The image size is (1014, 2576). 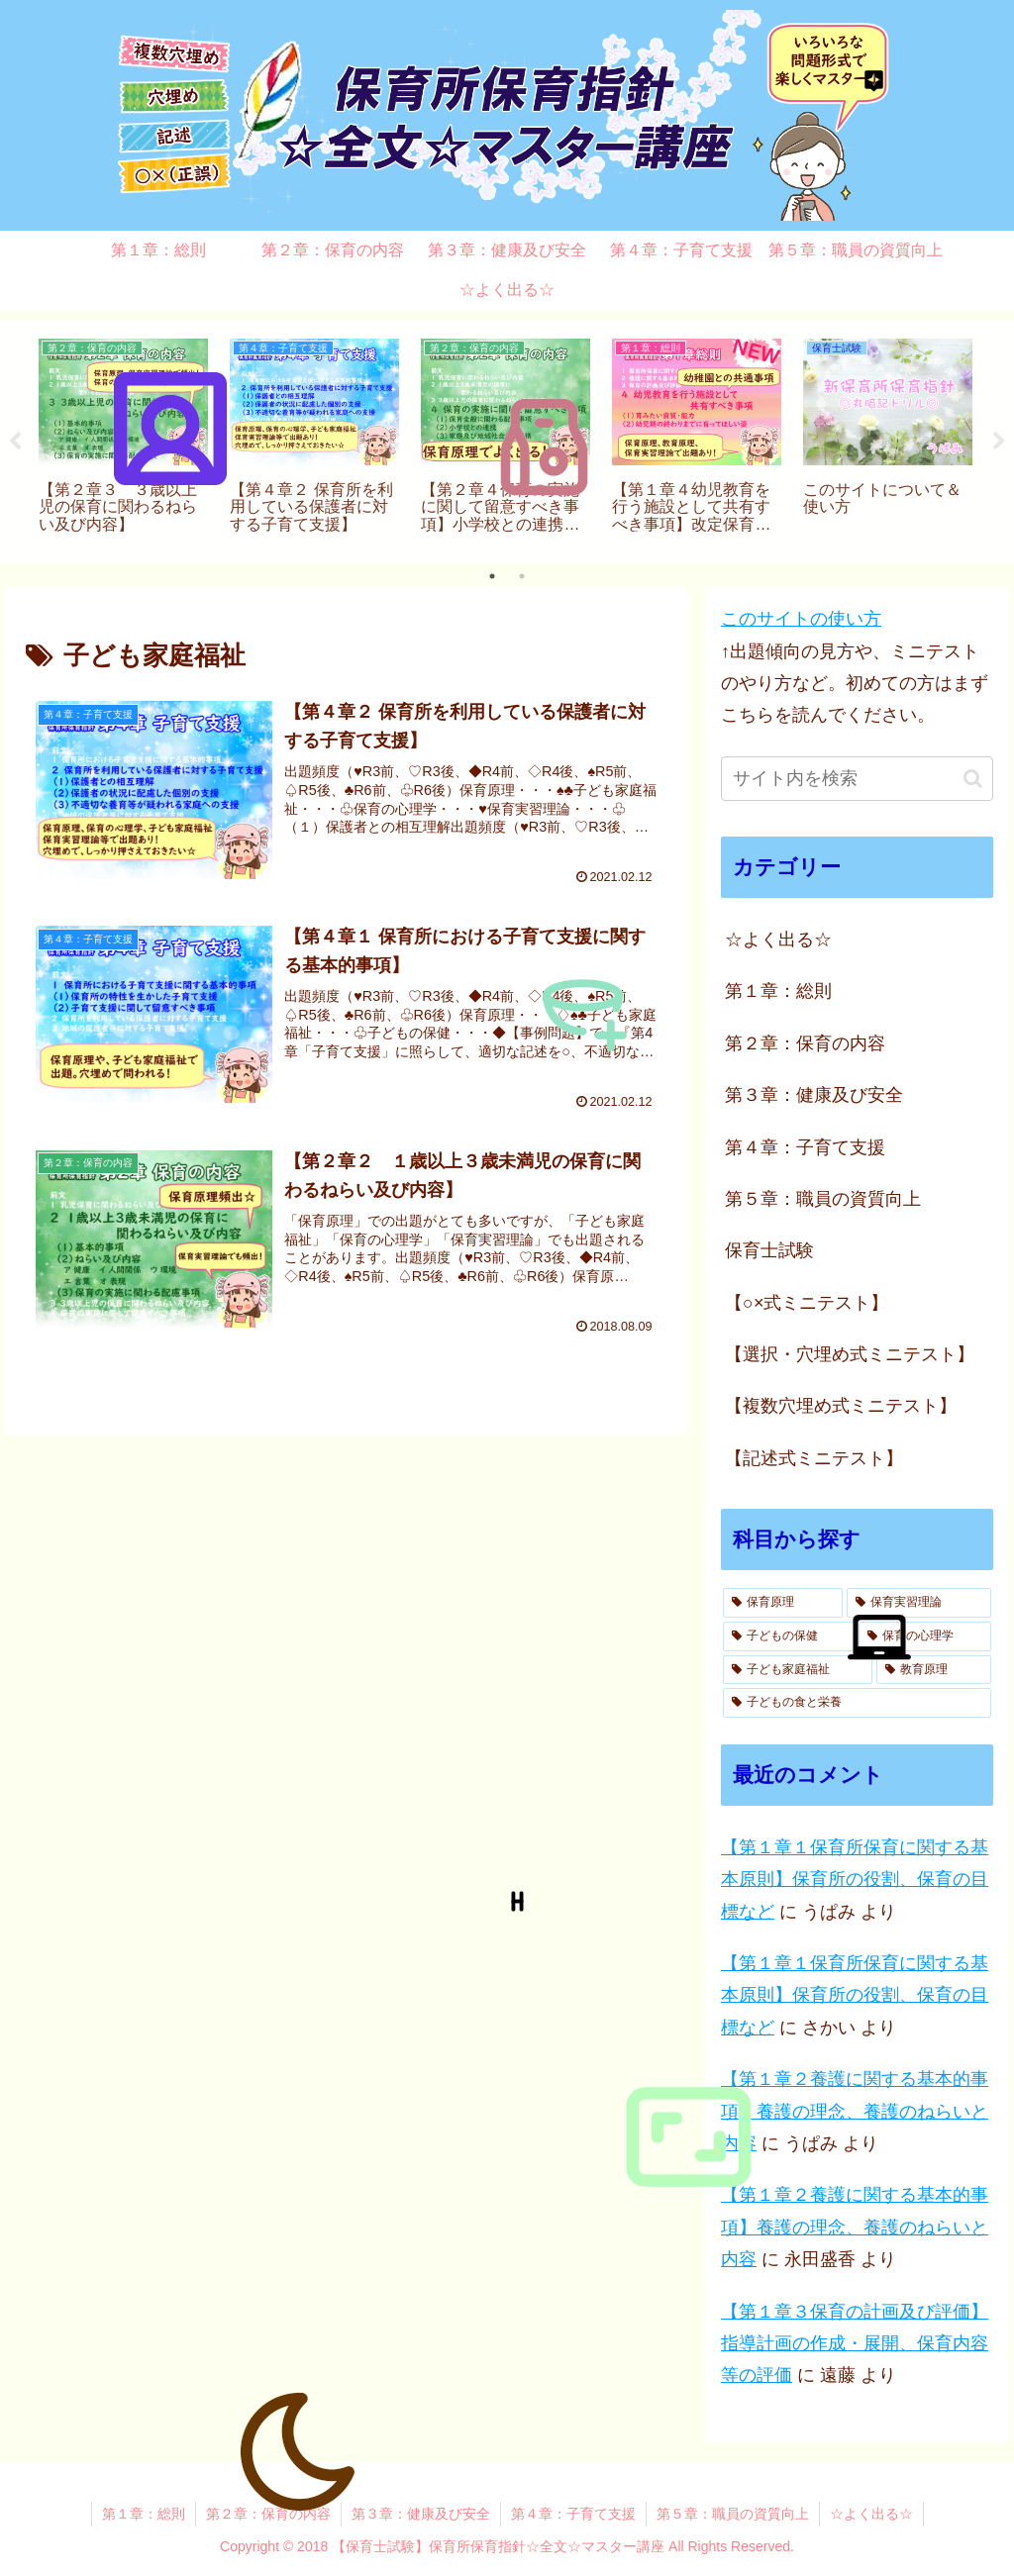 I want to click on view user profile, so click(x=170, y=429).